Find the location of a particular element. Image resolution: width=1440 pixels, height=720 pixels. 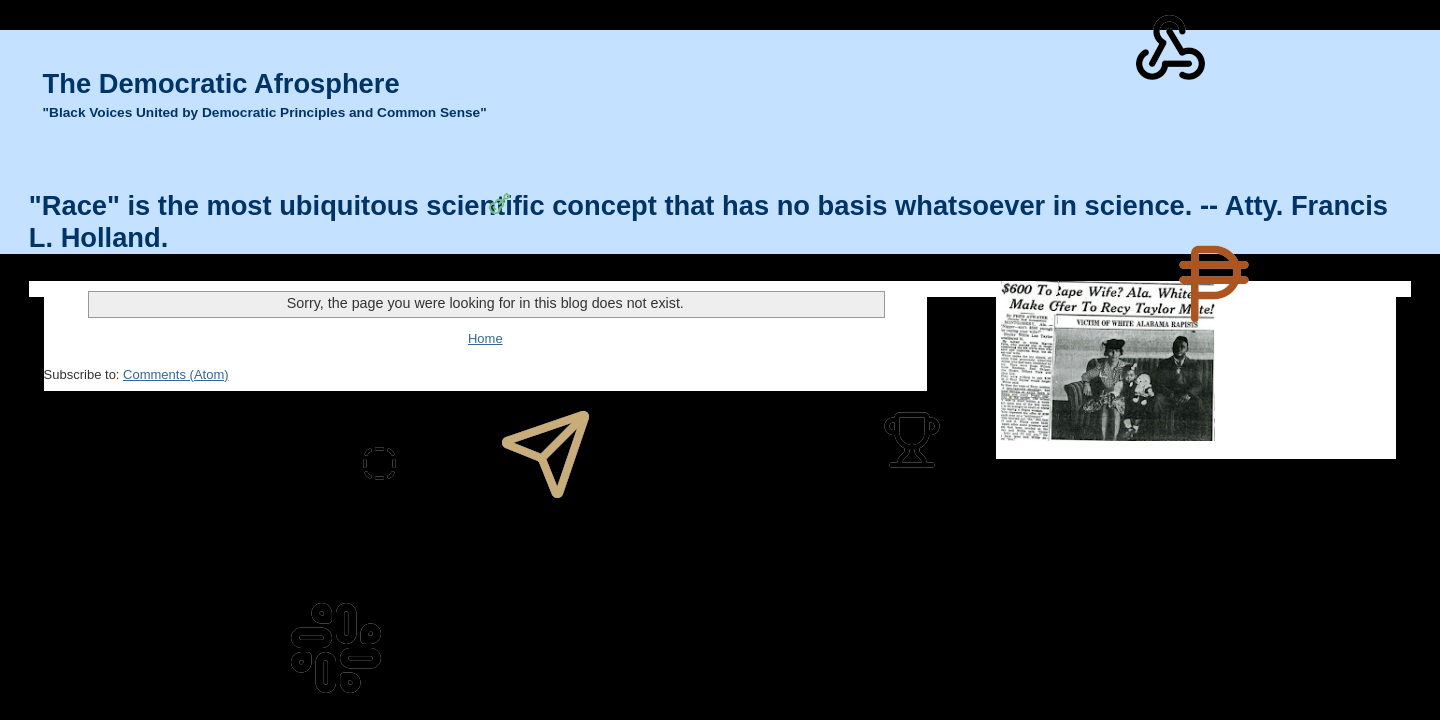

access music or instrument settings is located at coordinates (499, 203).